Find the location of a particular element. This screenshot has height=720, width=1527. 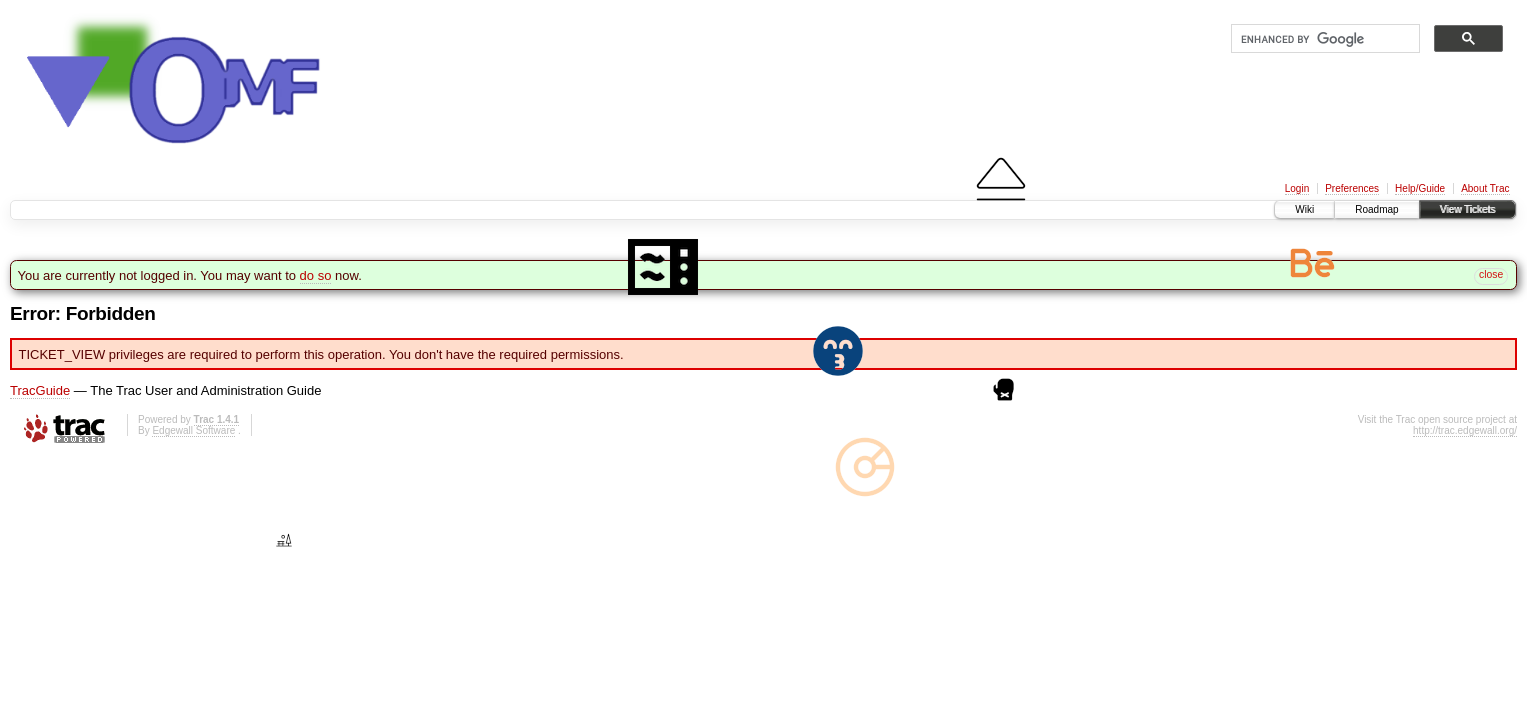

send a kiss or blowing kiss emoji reaction is located at coordinates (838, 351).